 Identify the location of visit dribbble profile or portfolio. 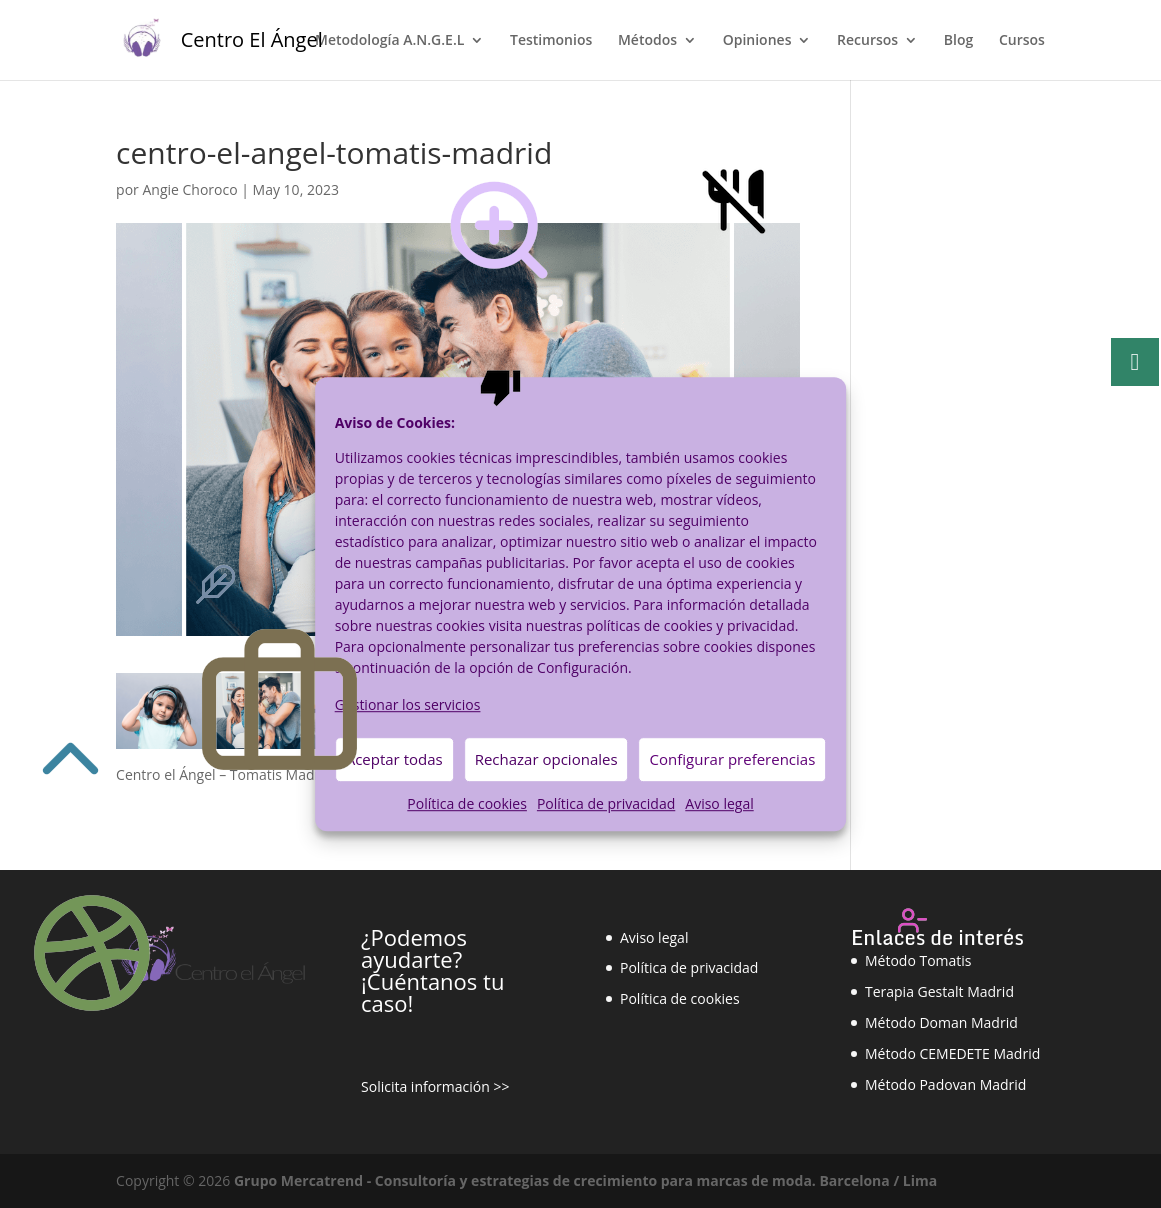
(92, 953).